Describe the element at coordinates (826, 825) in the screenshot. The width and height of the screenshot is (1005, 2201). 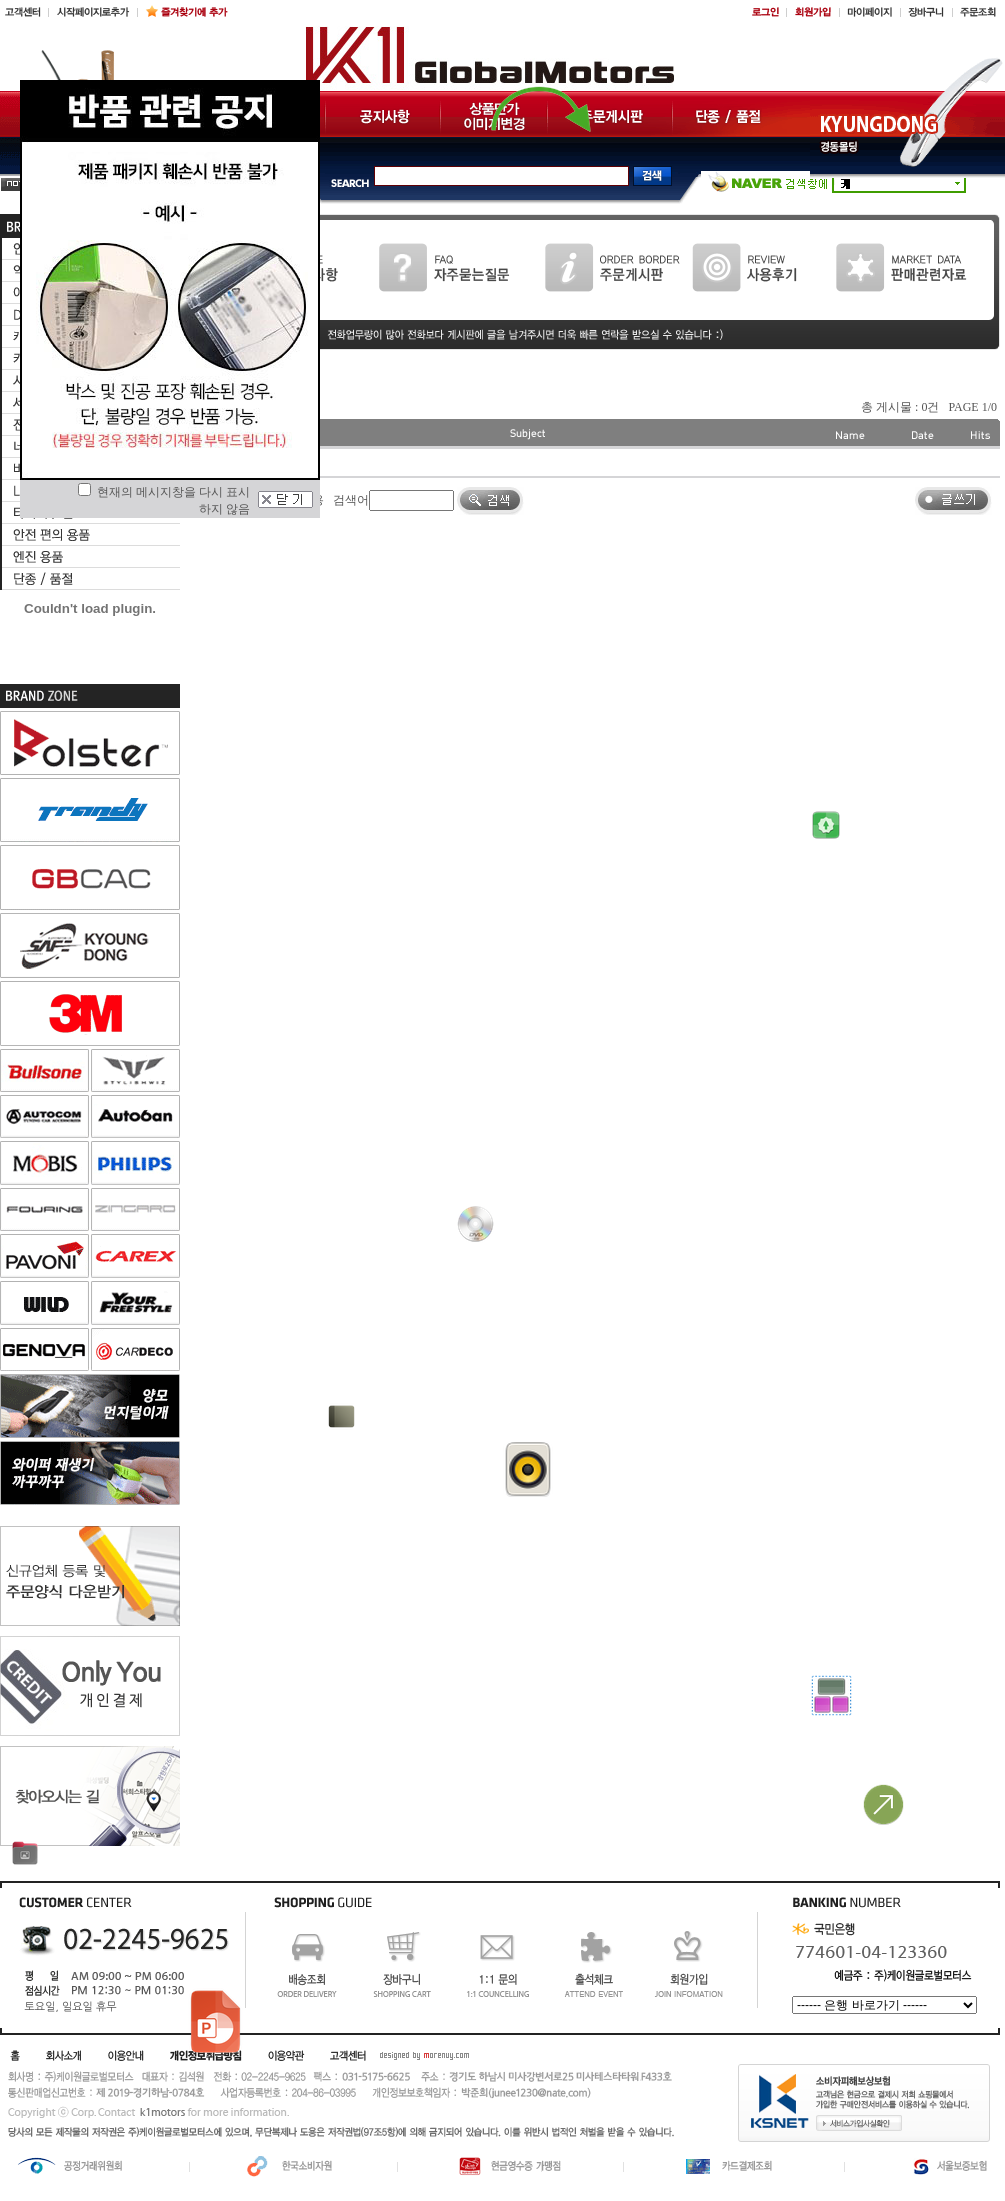
I see `check for operating system updates` at that location.